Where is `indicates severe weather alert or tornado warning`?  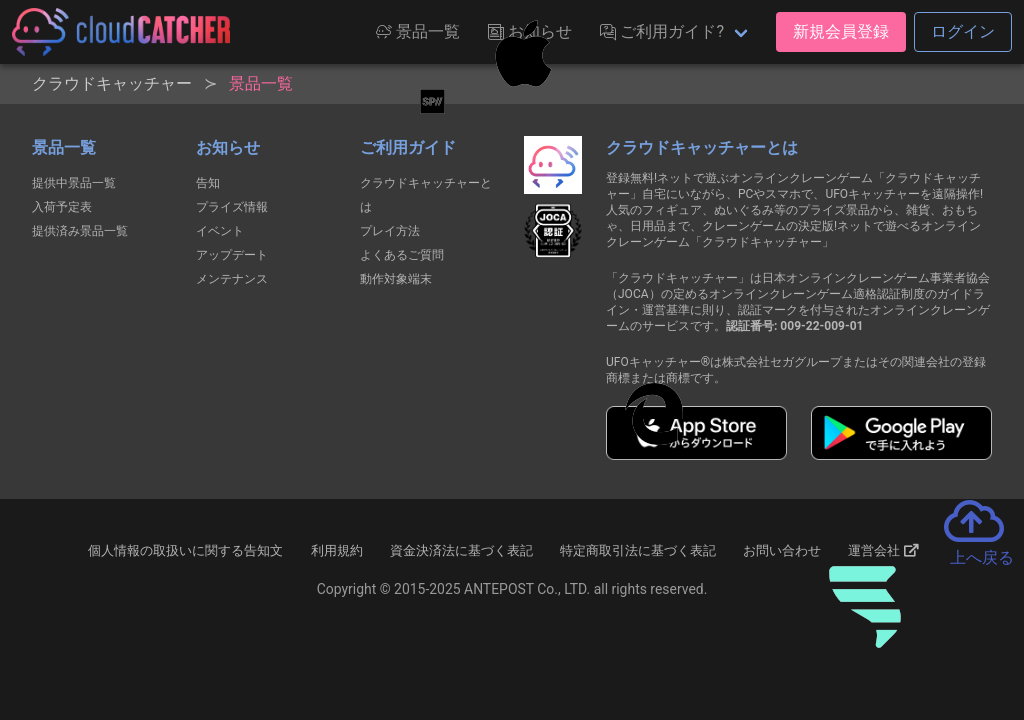
indicates severe weather alert or tornado warning is located at coordinates (865, 607).